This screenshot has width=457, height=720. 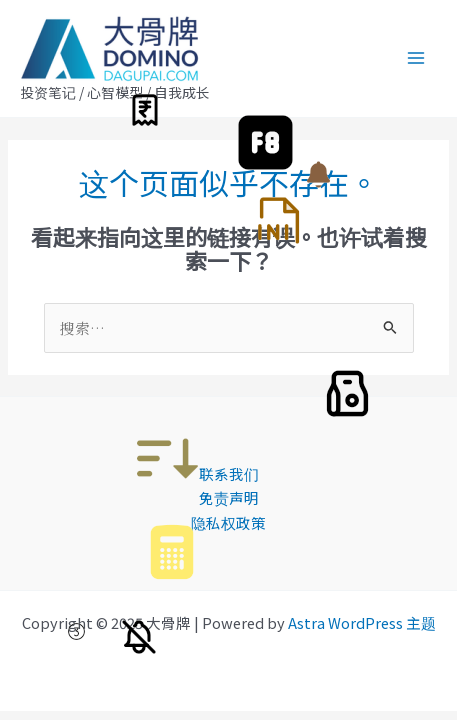 What do you see at coordinates (167, 457) in the screenshot?
I see `sort items in descending order` at bounding box center [167, 457].